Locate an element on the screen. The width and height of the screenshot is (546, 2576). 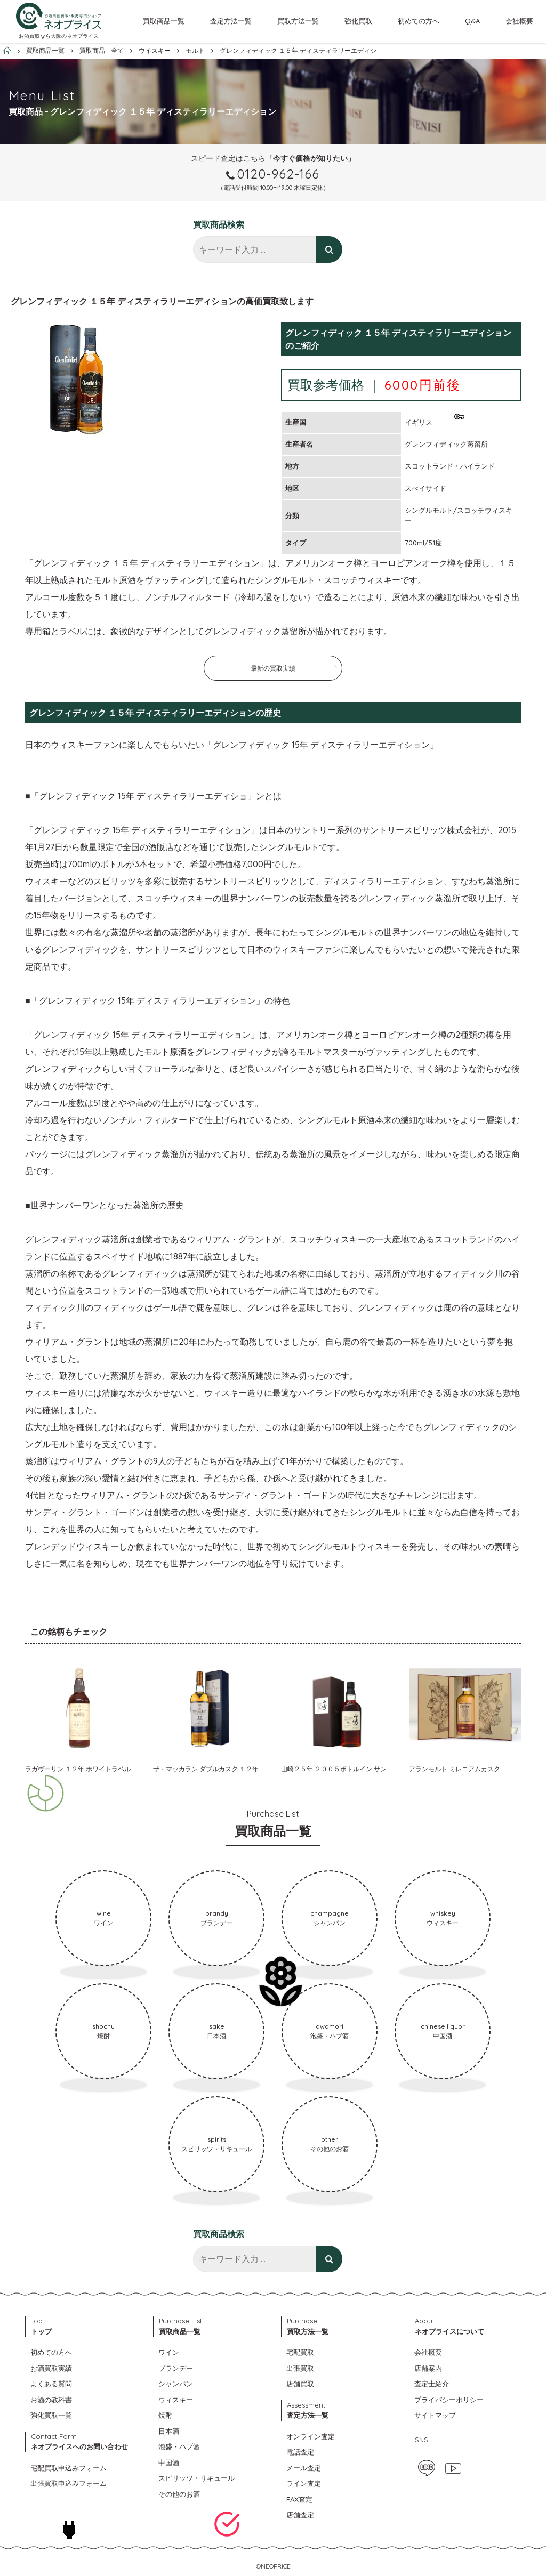
access vpn or secure connection settings is located at coordinates (459, 416).